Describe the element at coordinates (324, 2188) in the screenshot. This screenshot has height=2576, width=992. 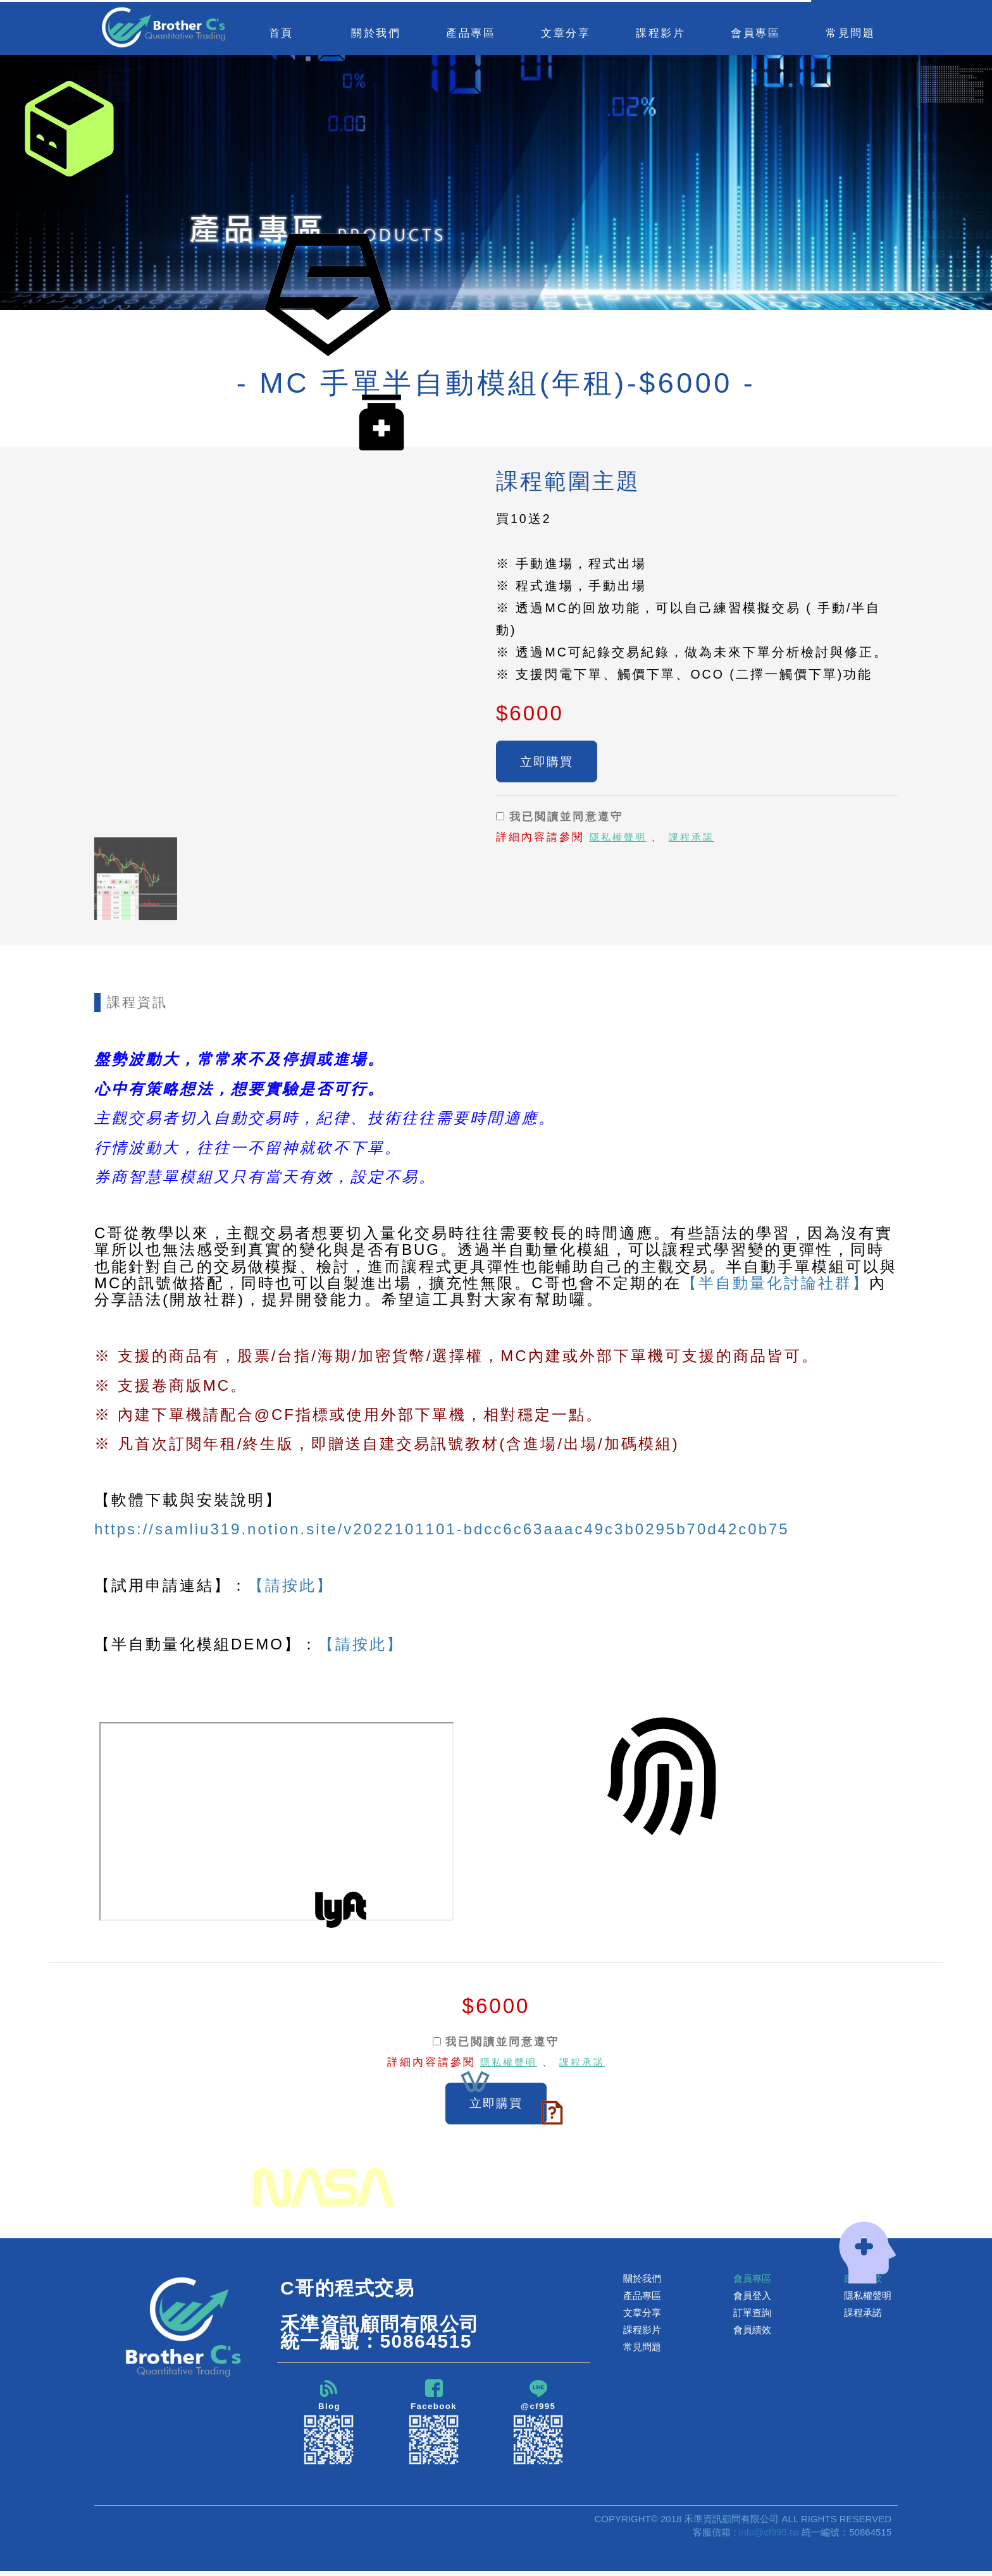
I see `NASA official app or website link` at that location.